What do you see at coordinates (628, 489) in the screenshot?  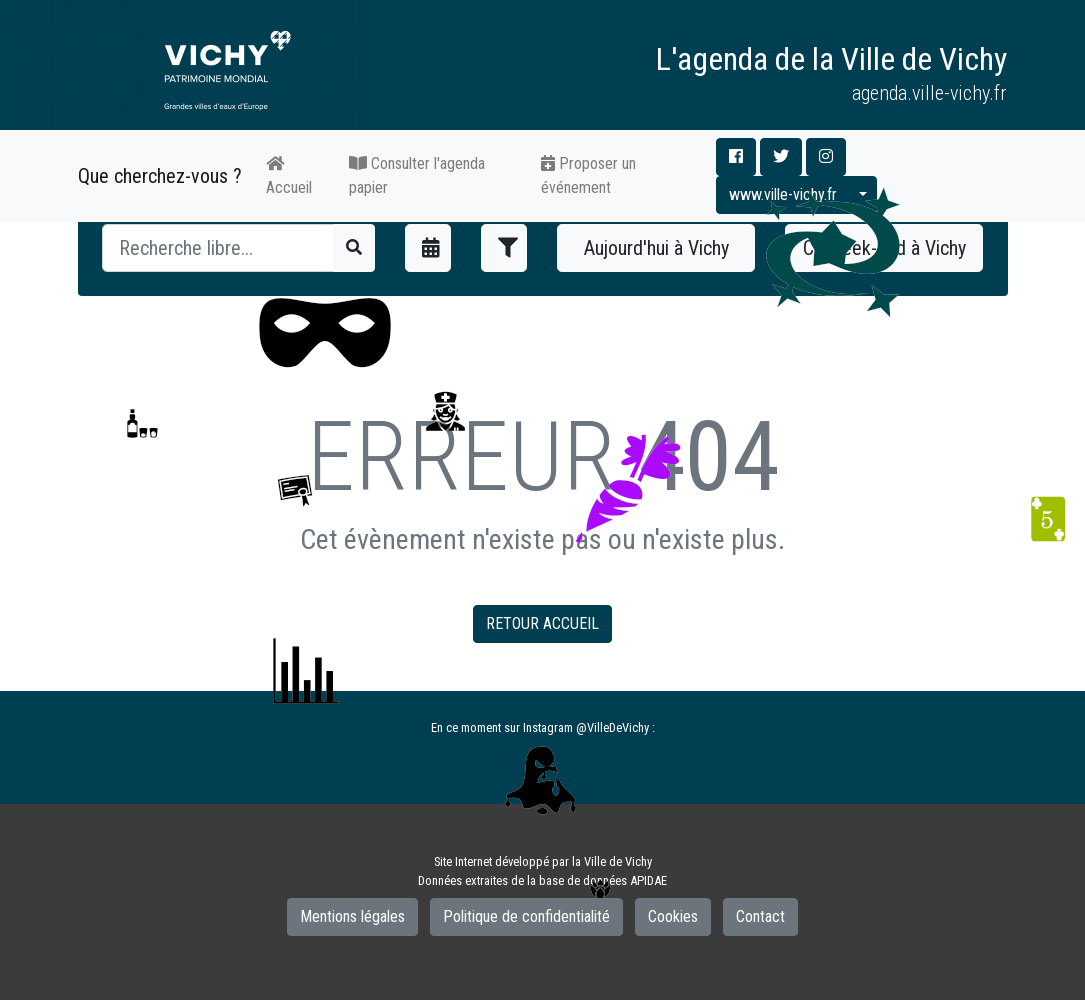 I see `indicates a vegetable or garden item in a game inventory` at bounding box center [628, 489].